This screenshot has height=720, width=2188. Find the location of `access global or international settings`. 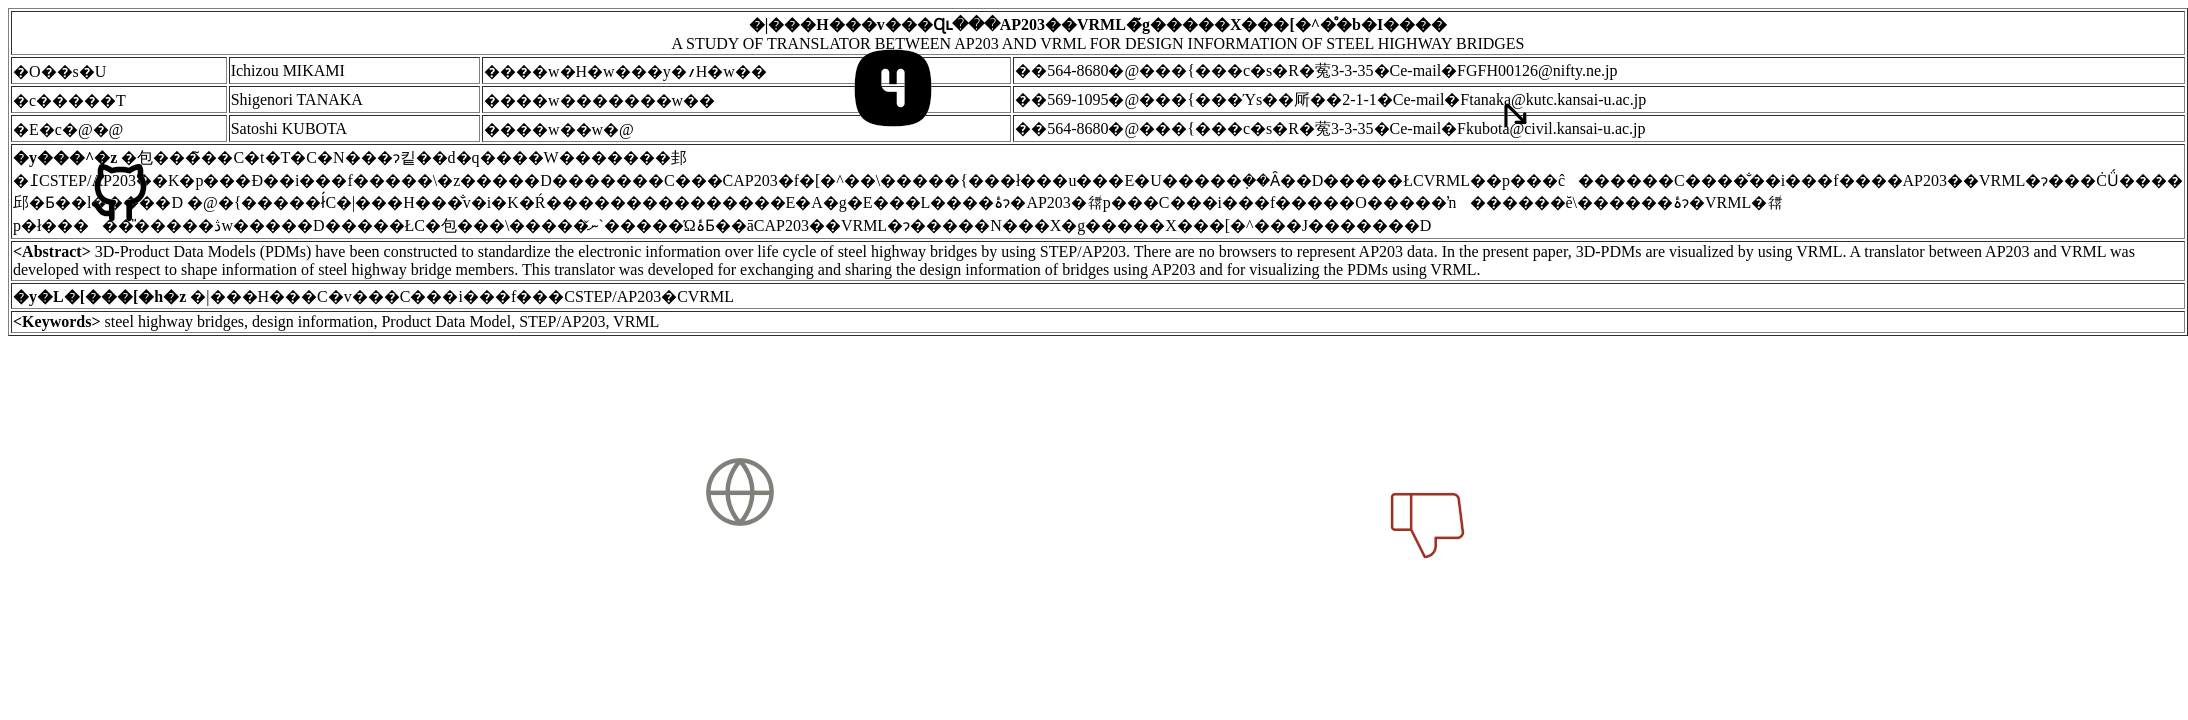

access global or international settings is located at coordinates (740, 492).